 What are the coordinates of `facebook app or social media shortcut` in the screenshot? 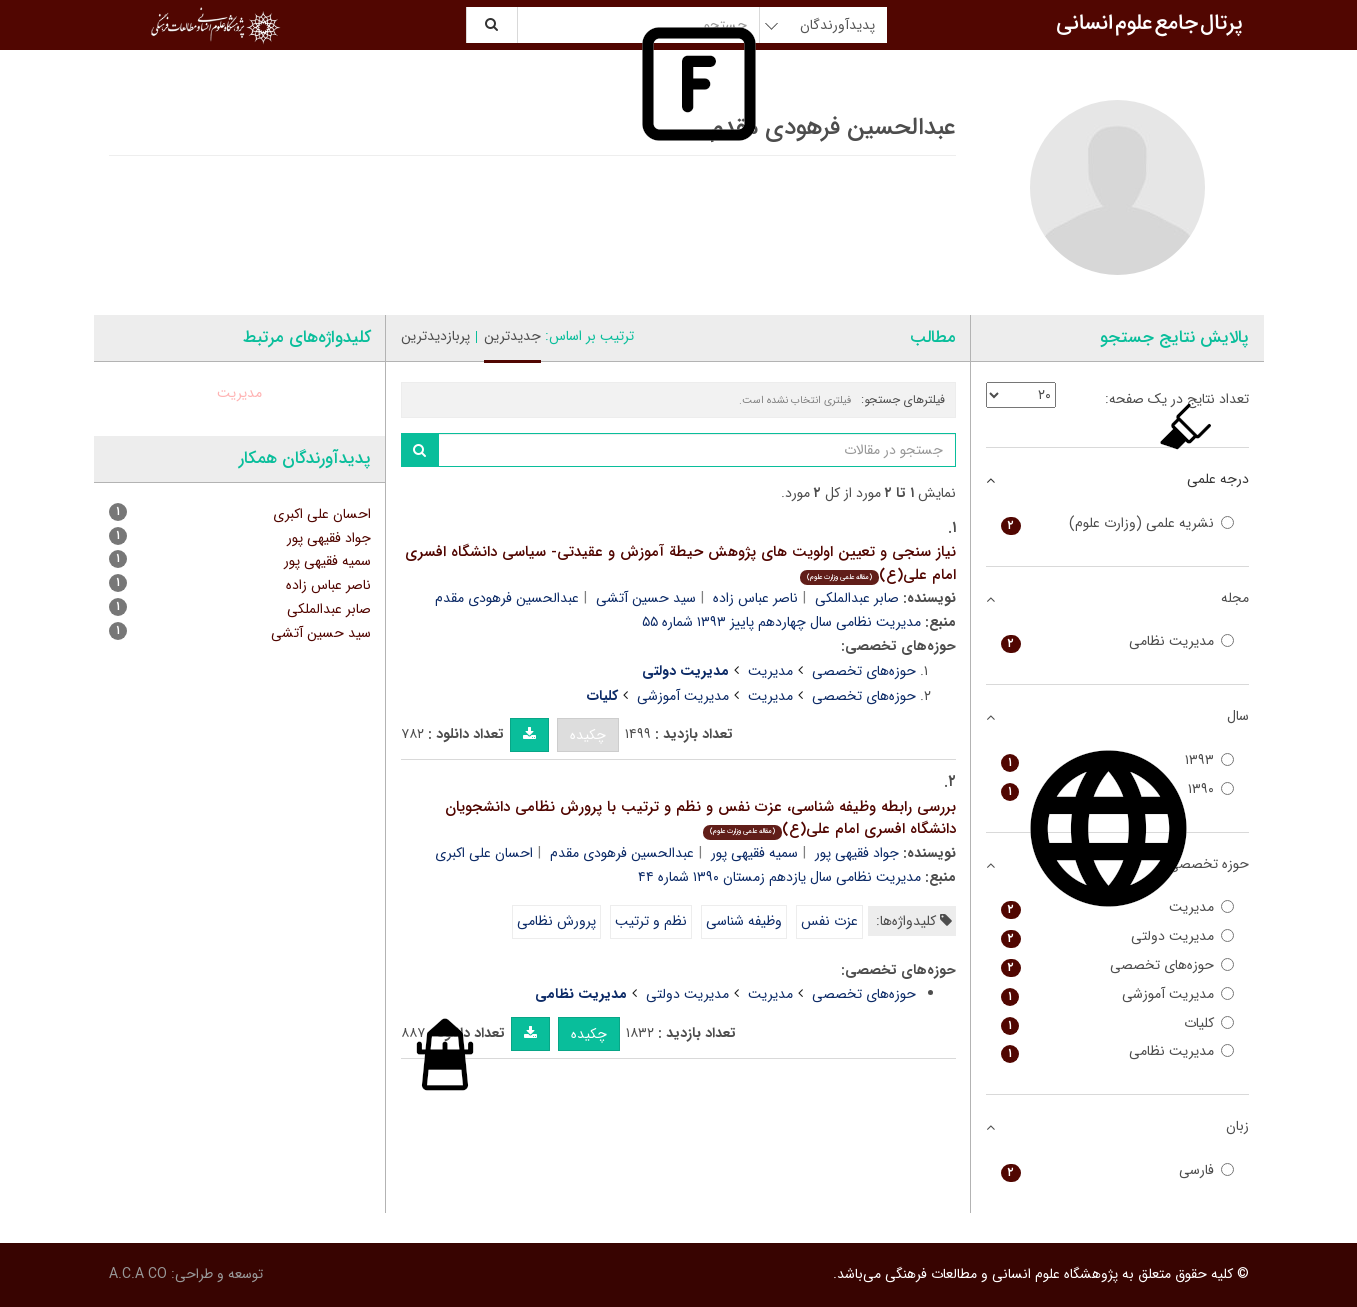 It's located at (699, 84).